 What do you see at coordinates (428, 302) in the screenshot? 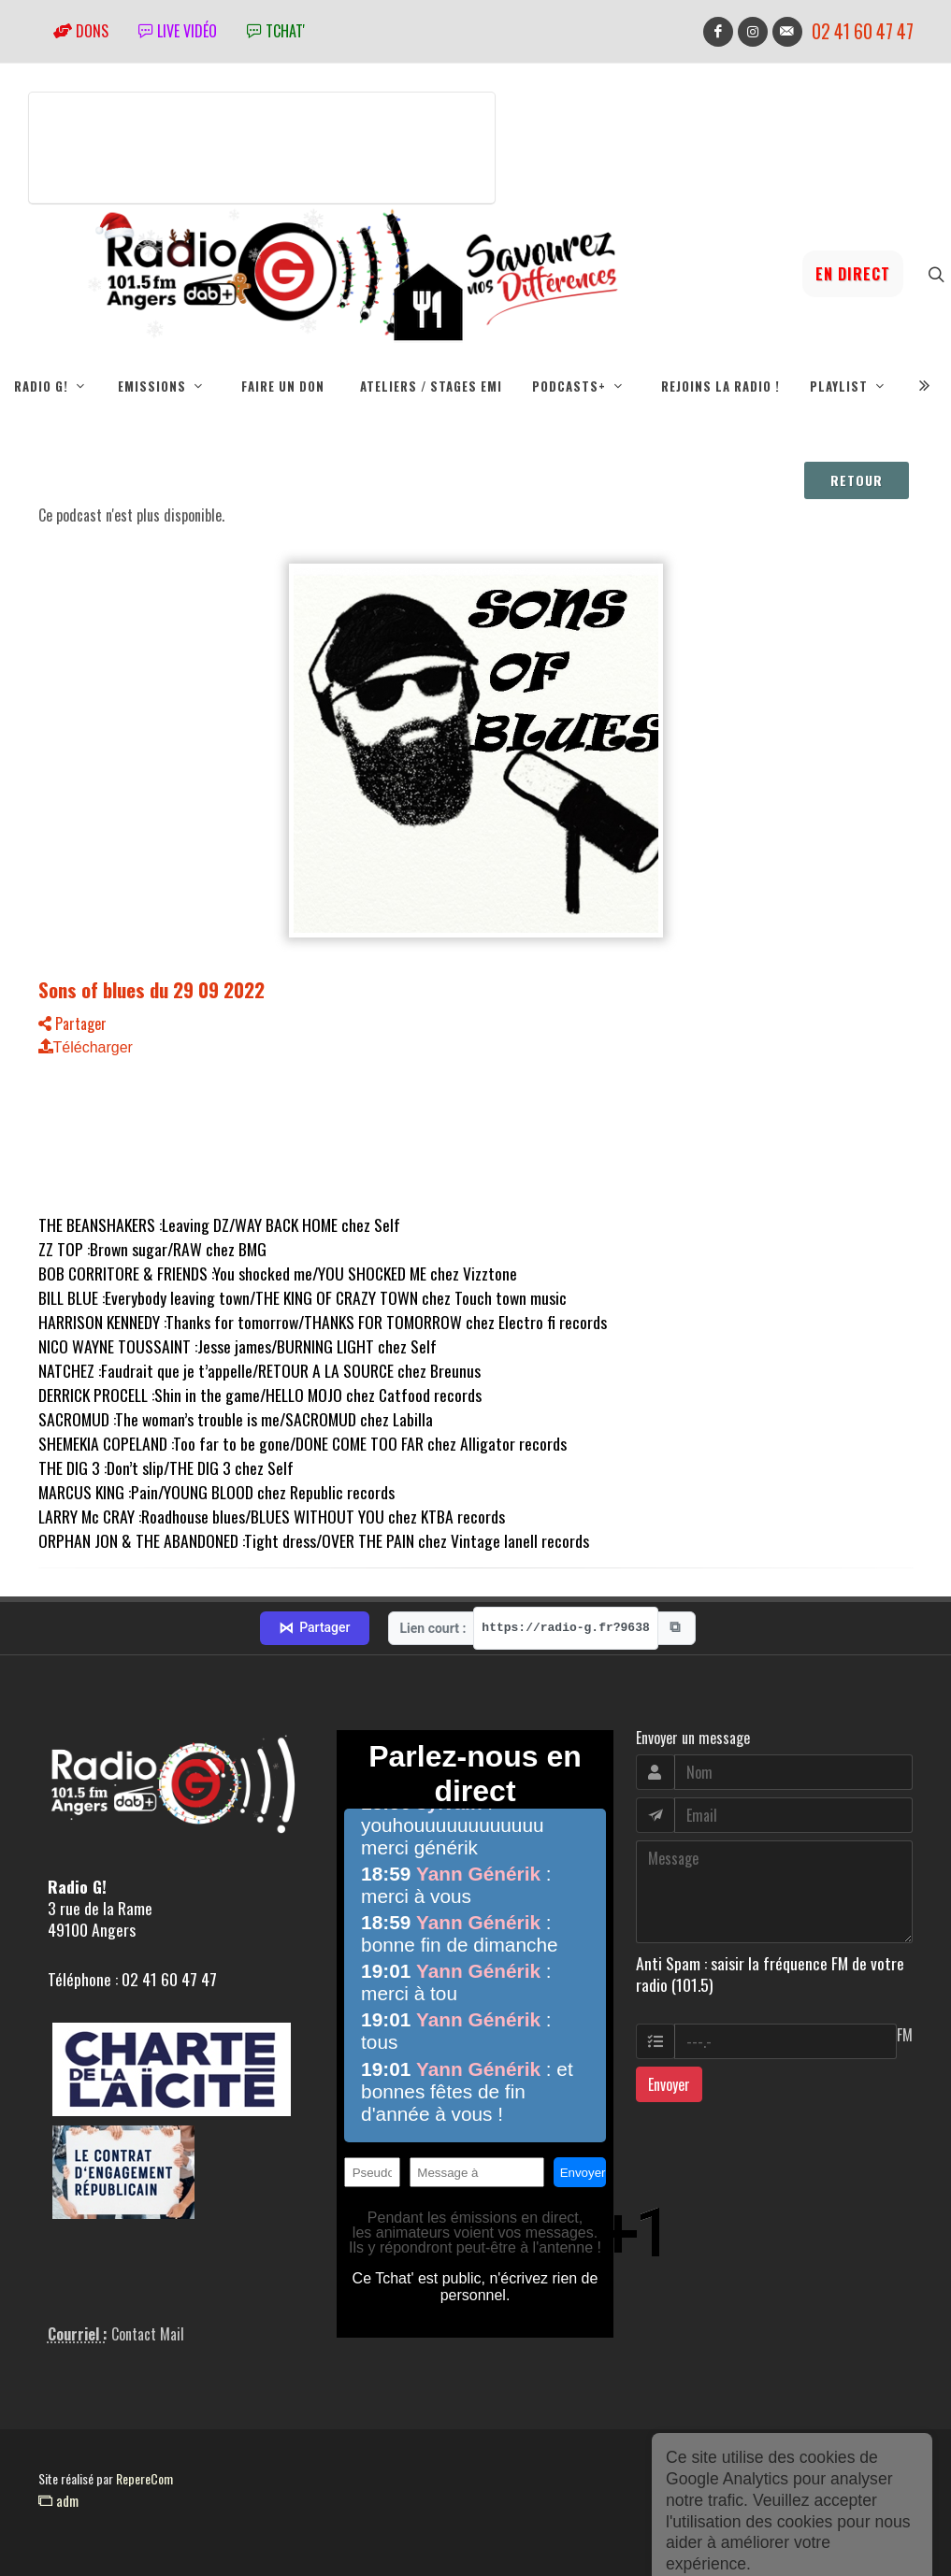
I see `find nearby food banks or food assistance locations` at bounding box center [428, 302].